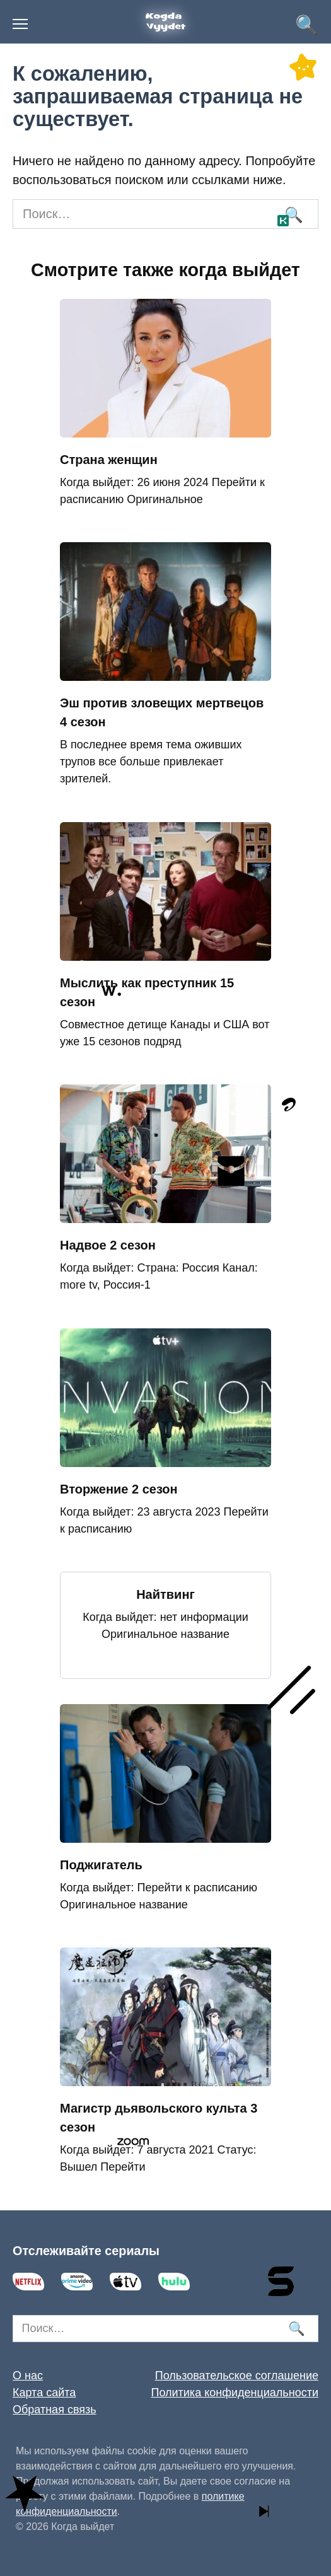 The height and width of the screenshot is (2576, 331). What do you see at coordinates (291, 1690) in the screenshot?
I see `shadcn/ui component library logo` at bounding box center [291, 1690].